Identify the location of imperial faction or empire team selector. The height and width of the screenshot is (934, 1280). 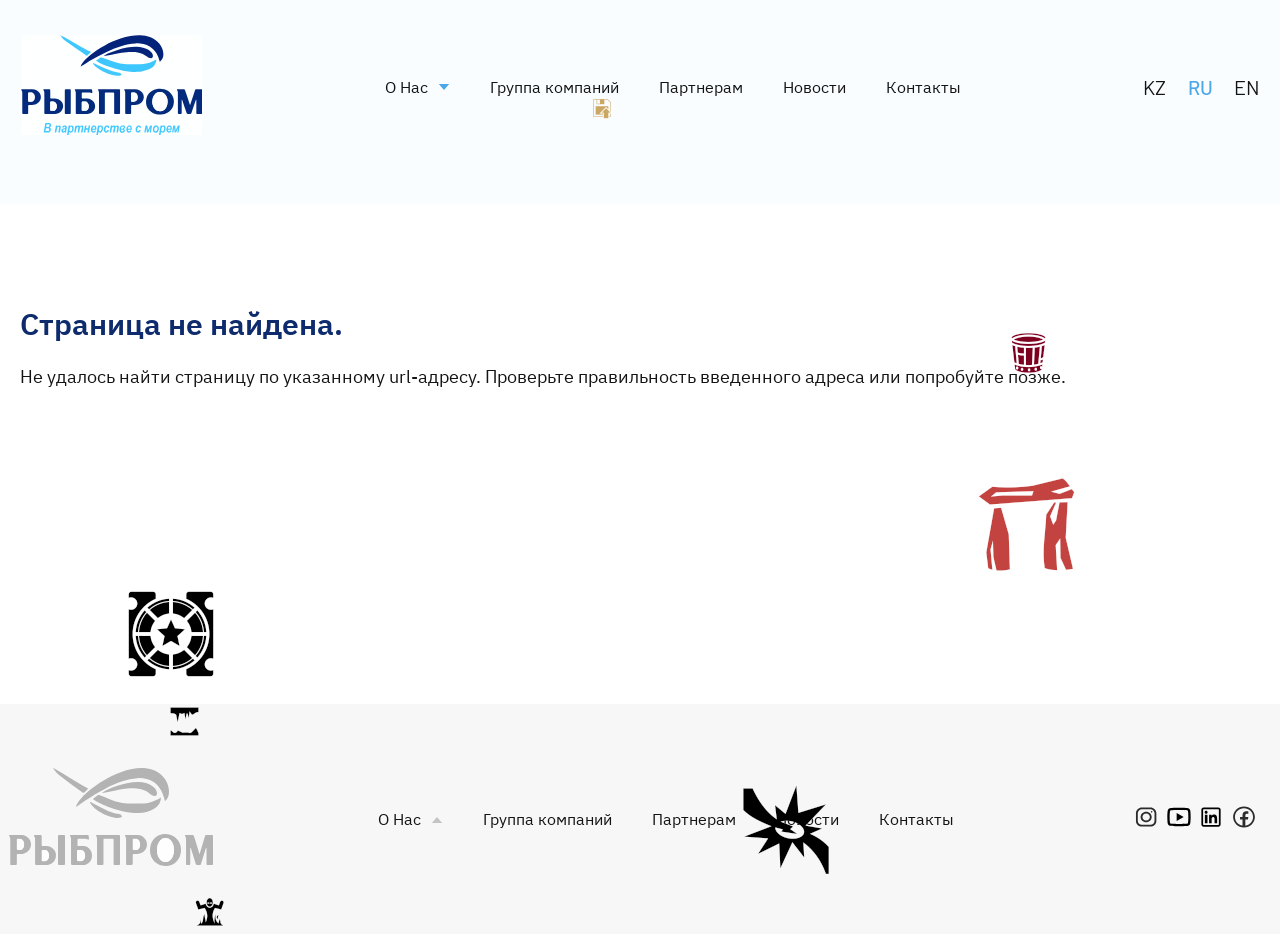
(171, 634).